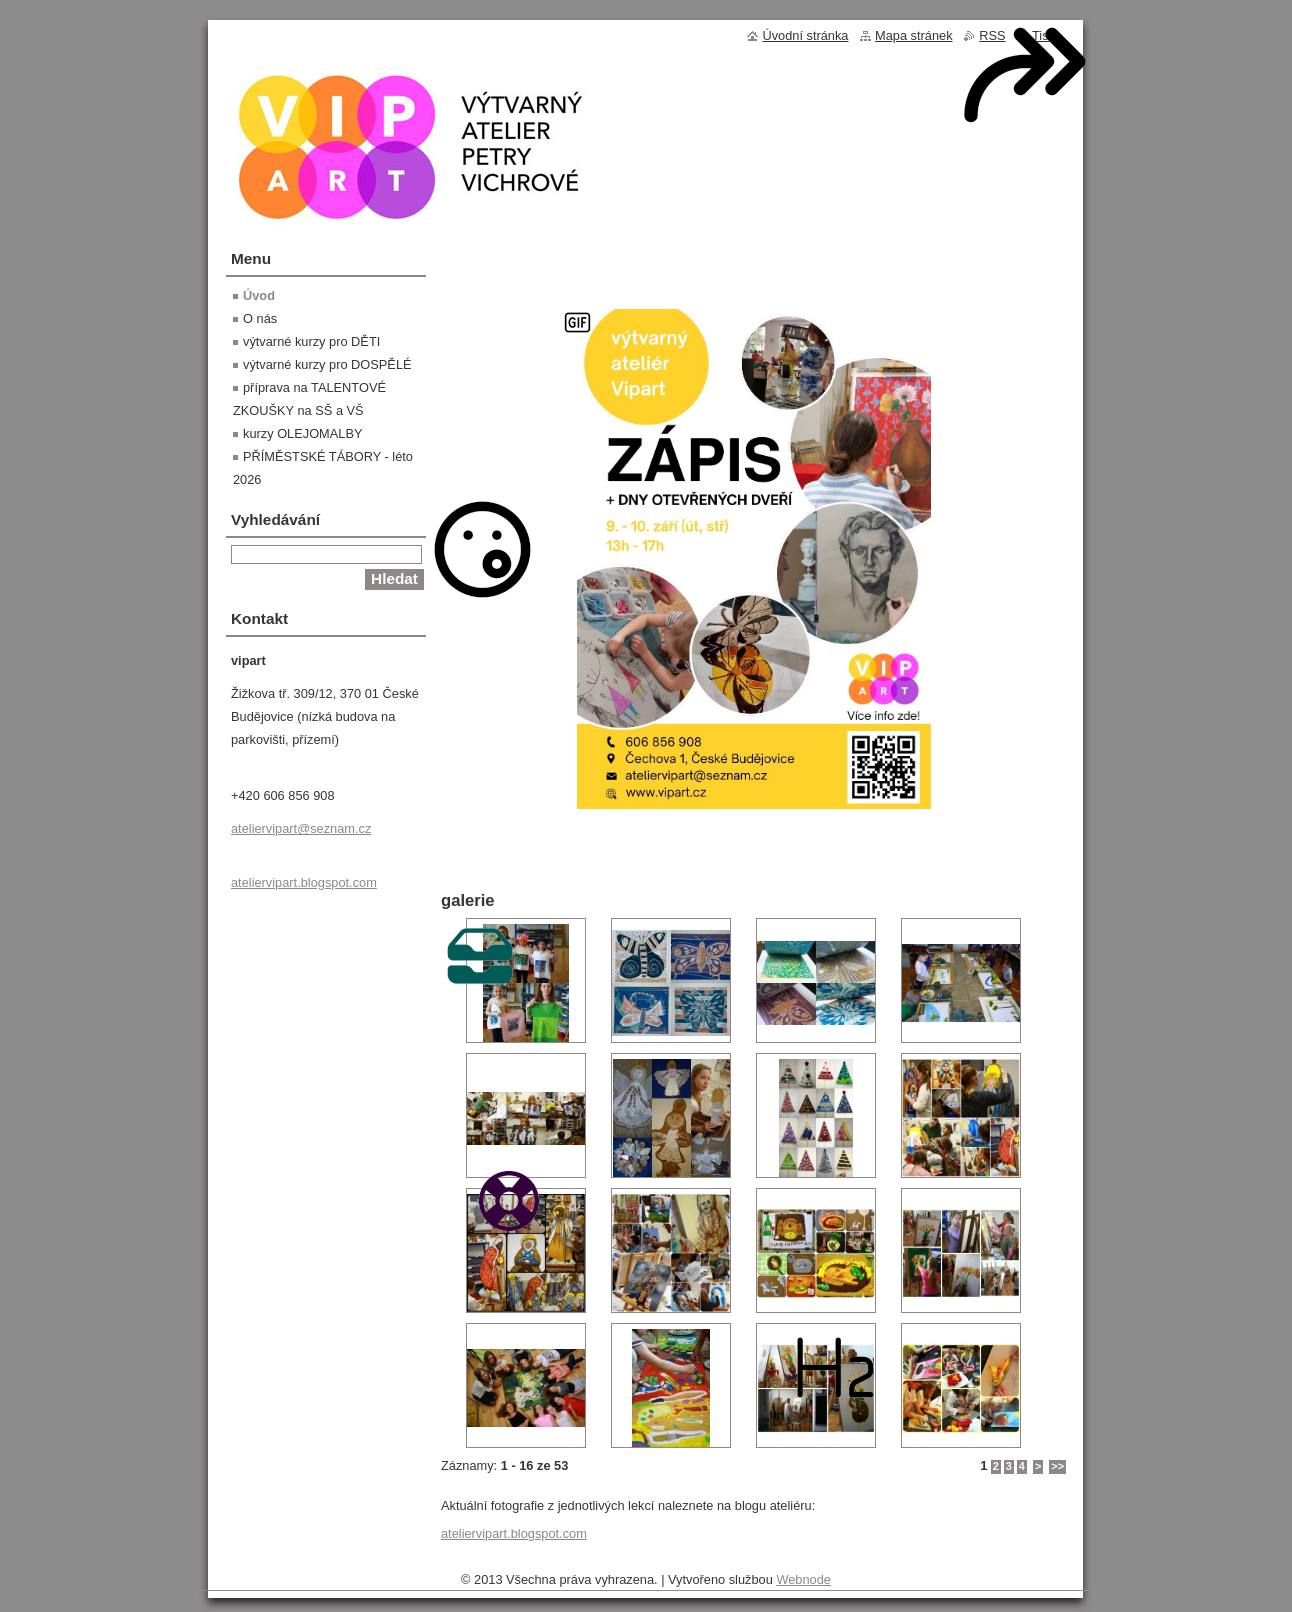 This screenshot has height=1612, width=1292. Describe the element at coordinates (509, 1201) in the screenshot. I see `access help or support center` at that location.